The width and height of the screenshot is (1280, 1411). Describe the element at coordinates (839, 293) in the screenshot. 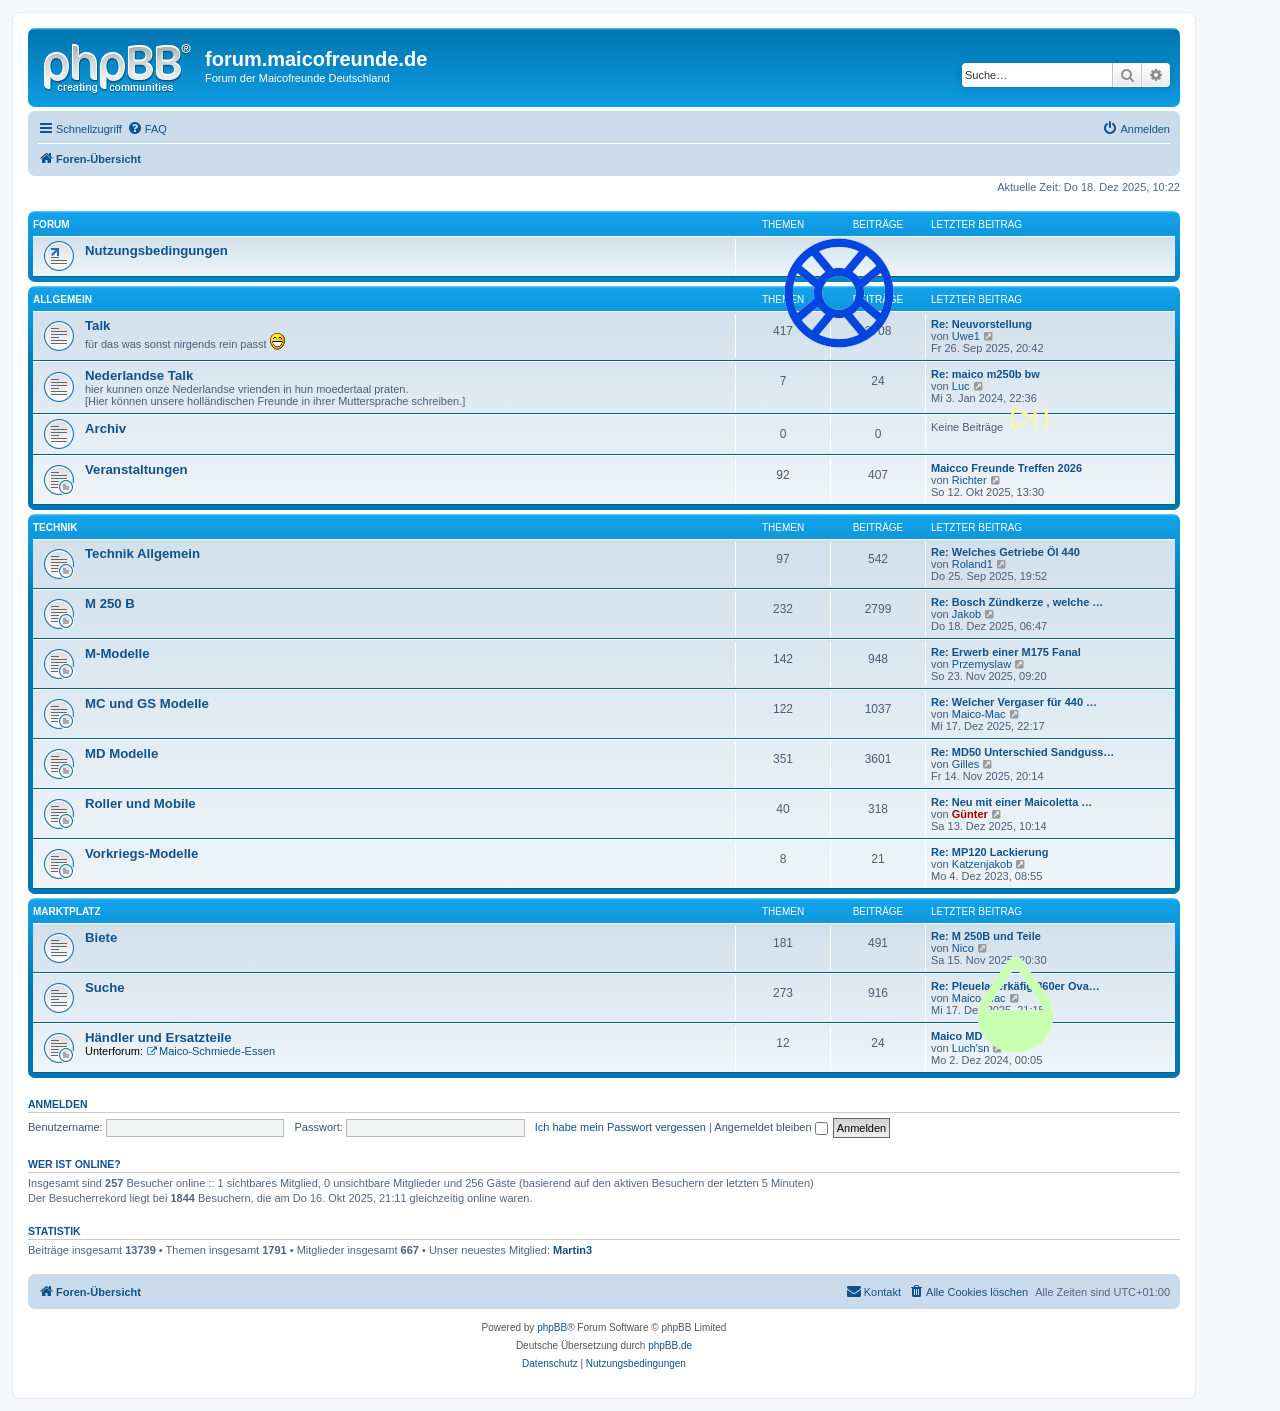

I see `access help or support` at that location.